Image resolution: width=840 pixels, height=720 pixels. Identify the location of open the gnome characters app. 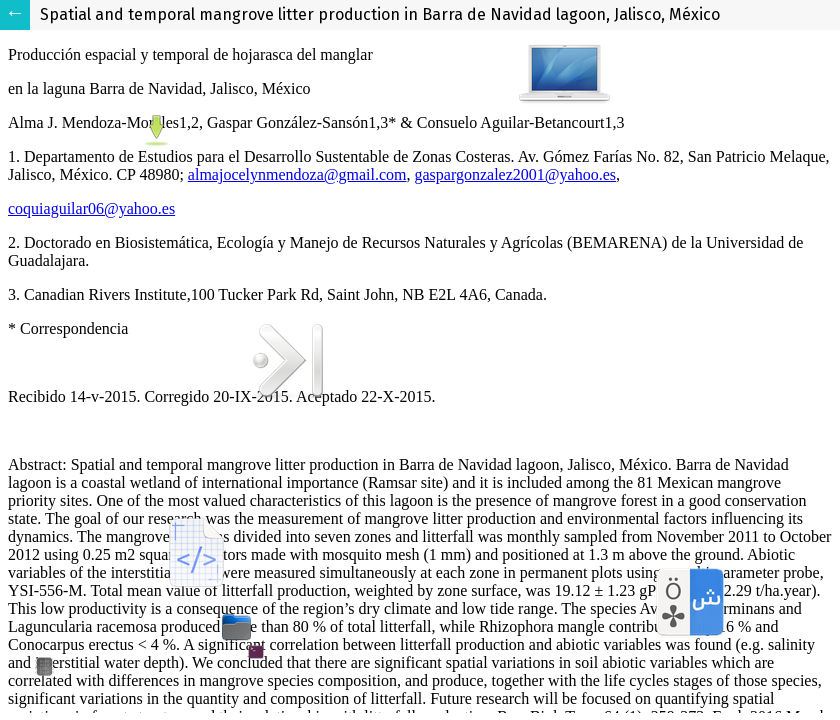
(690, 602).